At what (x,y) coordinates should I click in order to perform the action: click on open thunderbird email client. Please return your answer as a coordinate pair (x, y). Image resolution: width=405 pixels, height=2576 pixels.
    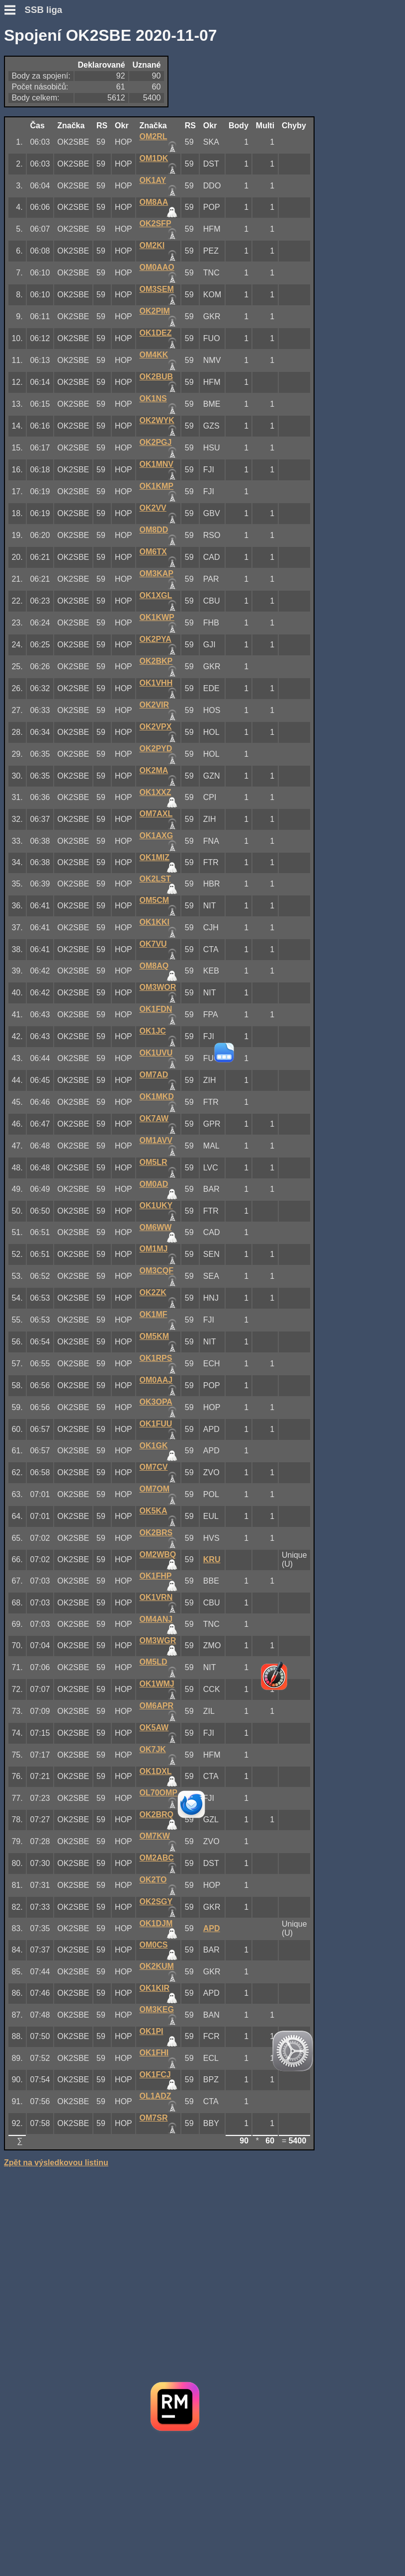
    Looking at the image, I should click on (191, 1804).